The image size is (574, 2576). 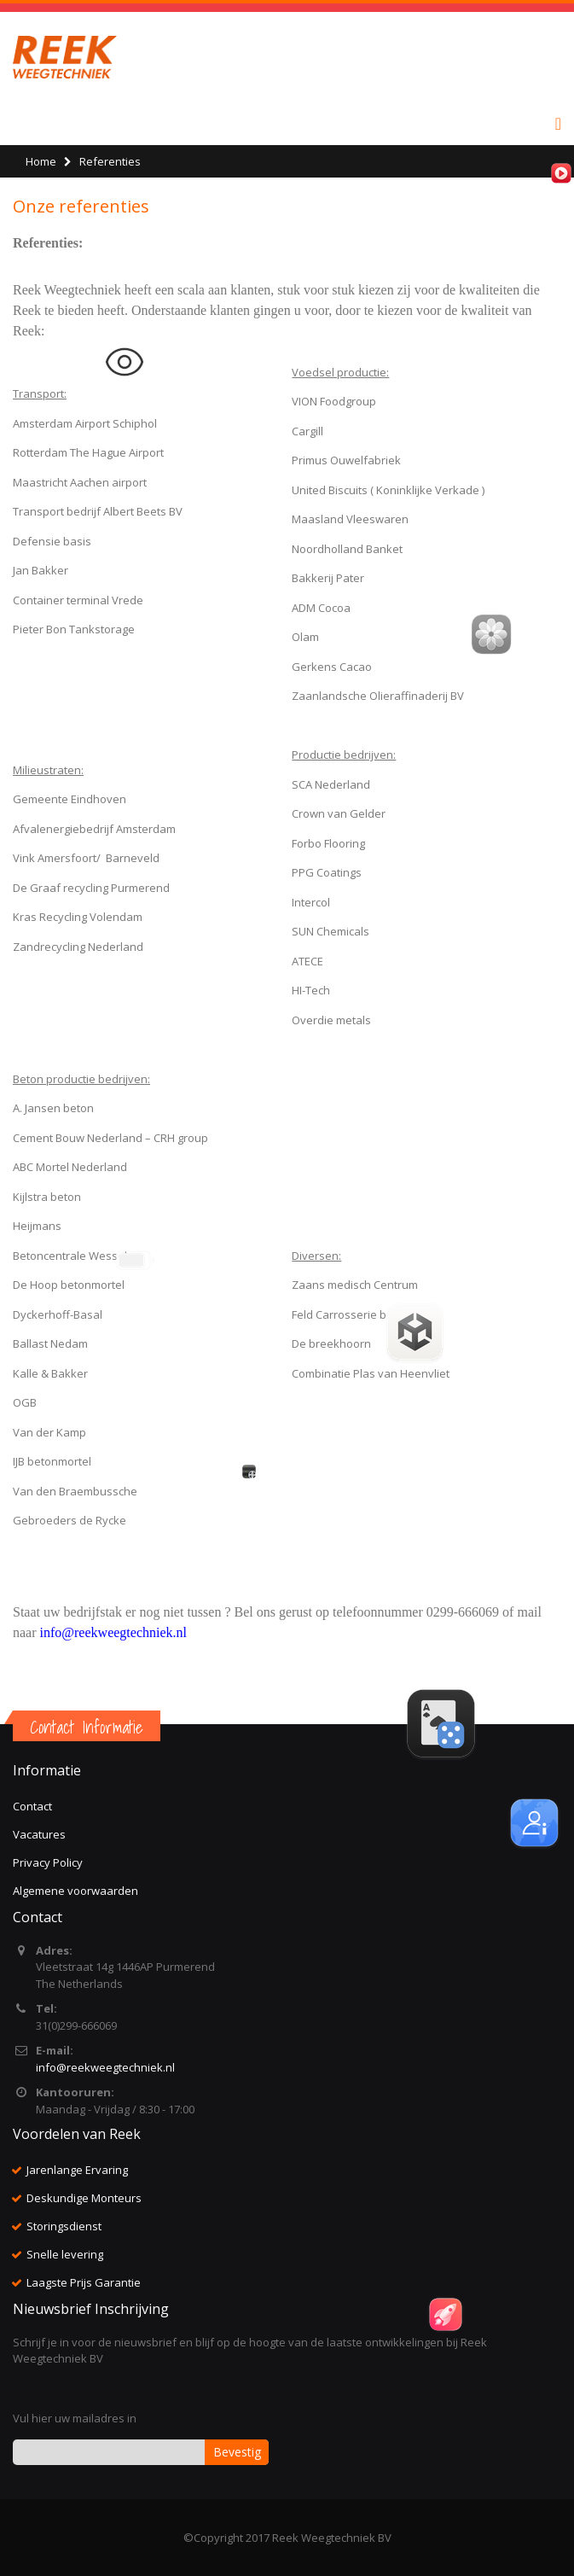 What do you see at coordinates (441, 1723) in the screenshot?
I see `launch tabletop simulator` at bounding box center [441, 1723].